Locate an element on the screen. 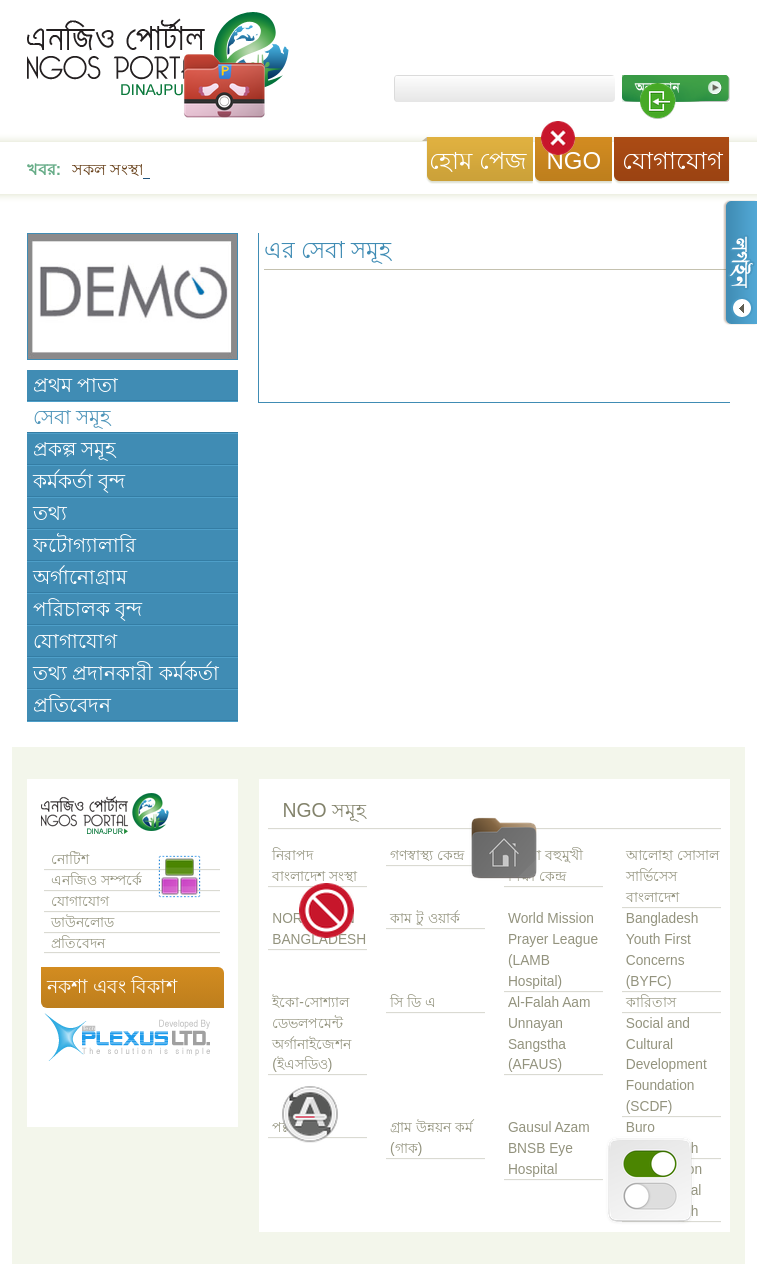 The image size is (757, 1276). select all items in the current view is located at coordinates (179, 876).